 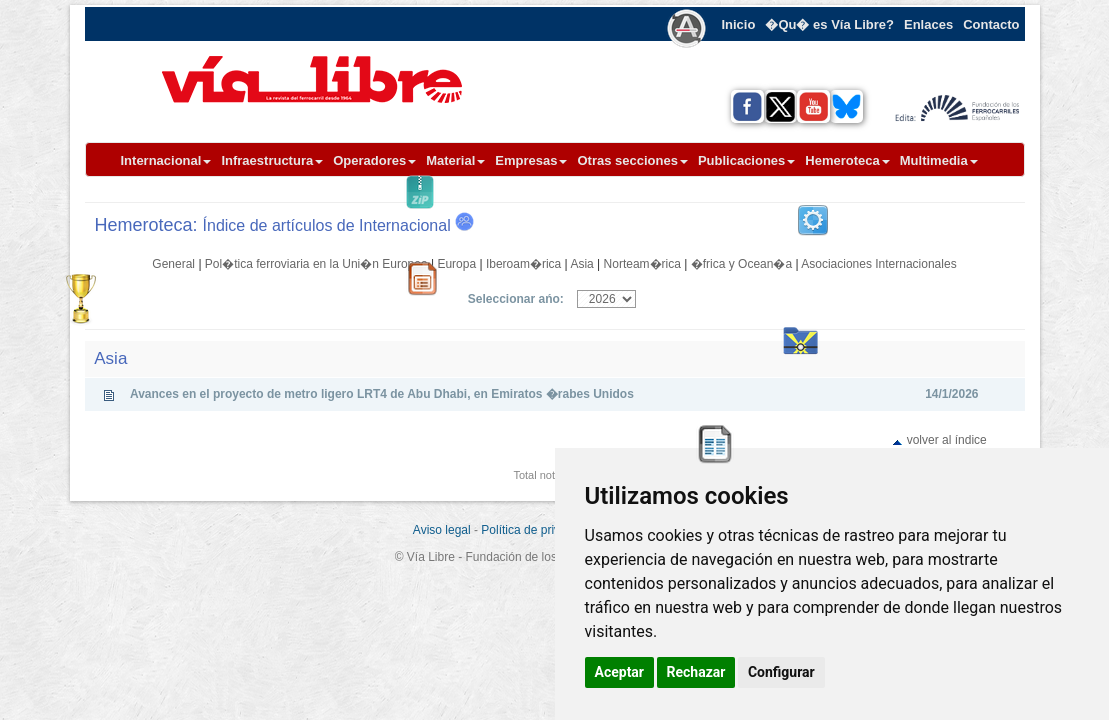 What do you see at coordinates (464, 221) in the screenshot?
I see `switch to a different user account` at bounding box center [464, 221].